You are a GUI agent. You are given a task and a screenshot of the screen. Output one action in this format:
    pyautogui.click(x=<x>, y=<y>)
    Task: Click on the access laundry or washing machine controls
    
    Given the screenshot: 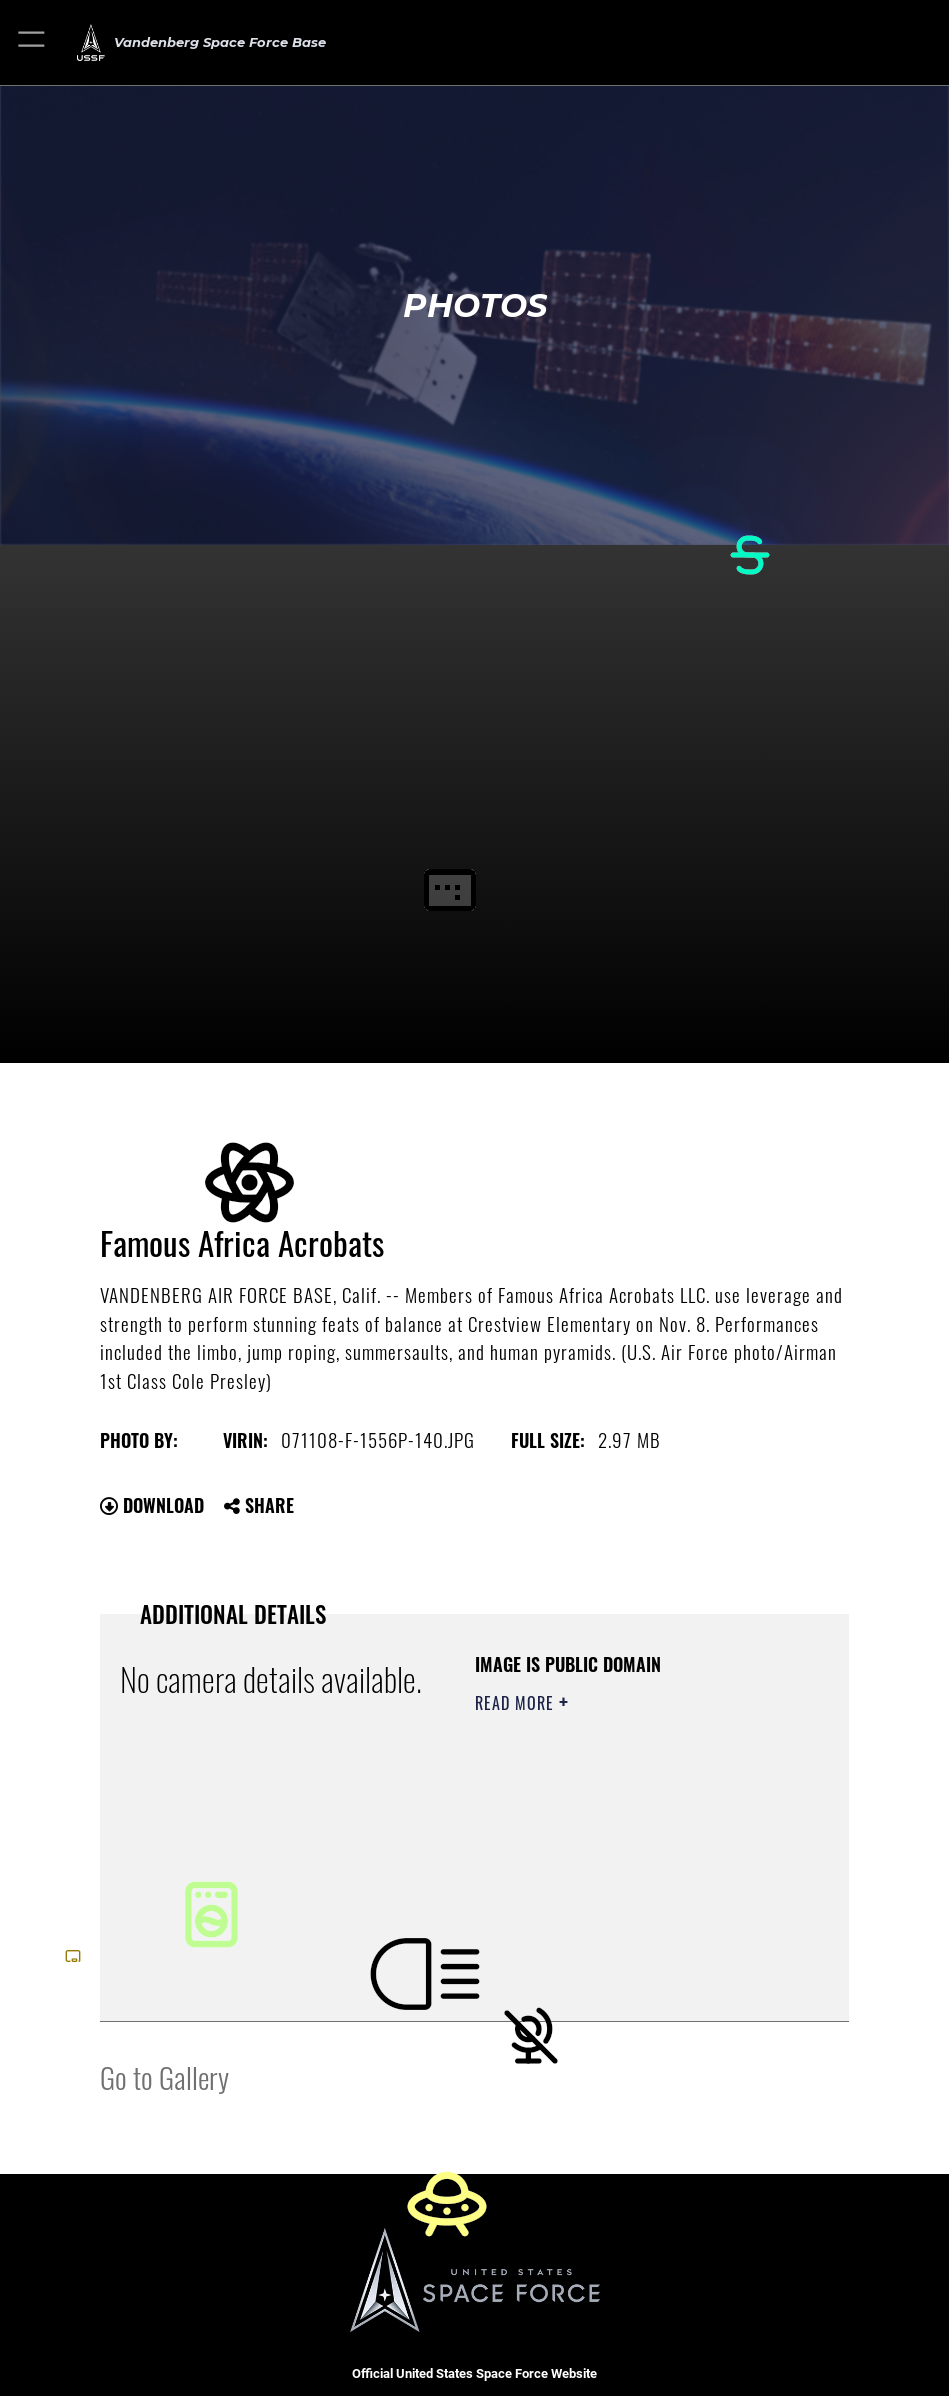 What is the action you would take?
    pyautogui.click(x=211, y=1914)
    